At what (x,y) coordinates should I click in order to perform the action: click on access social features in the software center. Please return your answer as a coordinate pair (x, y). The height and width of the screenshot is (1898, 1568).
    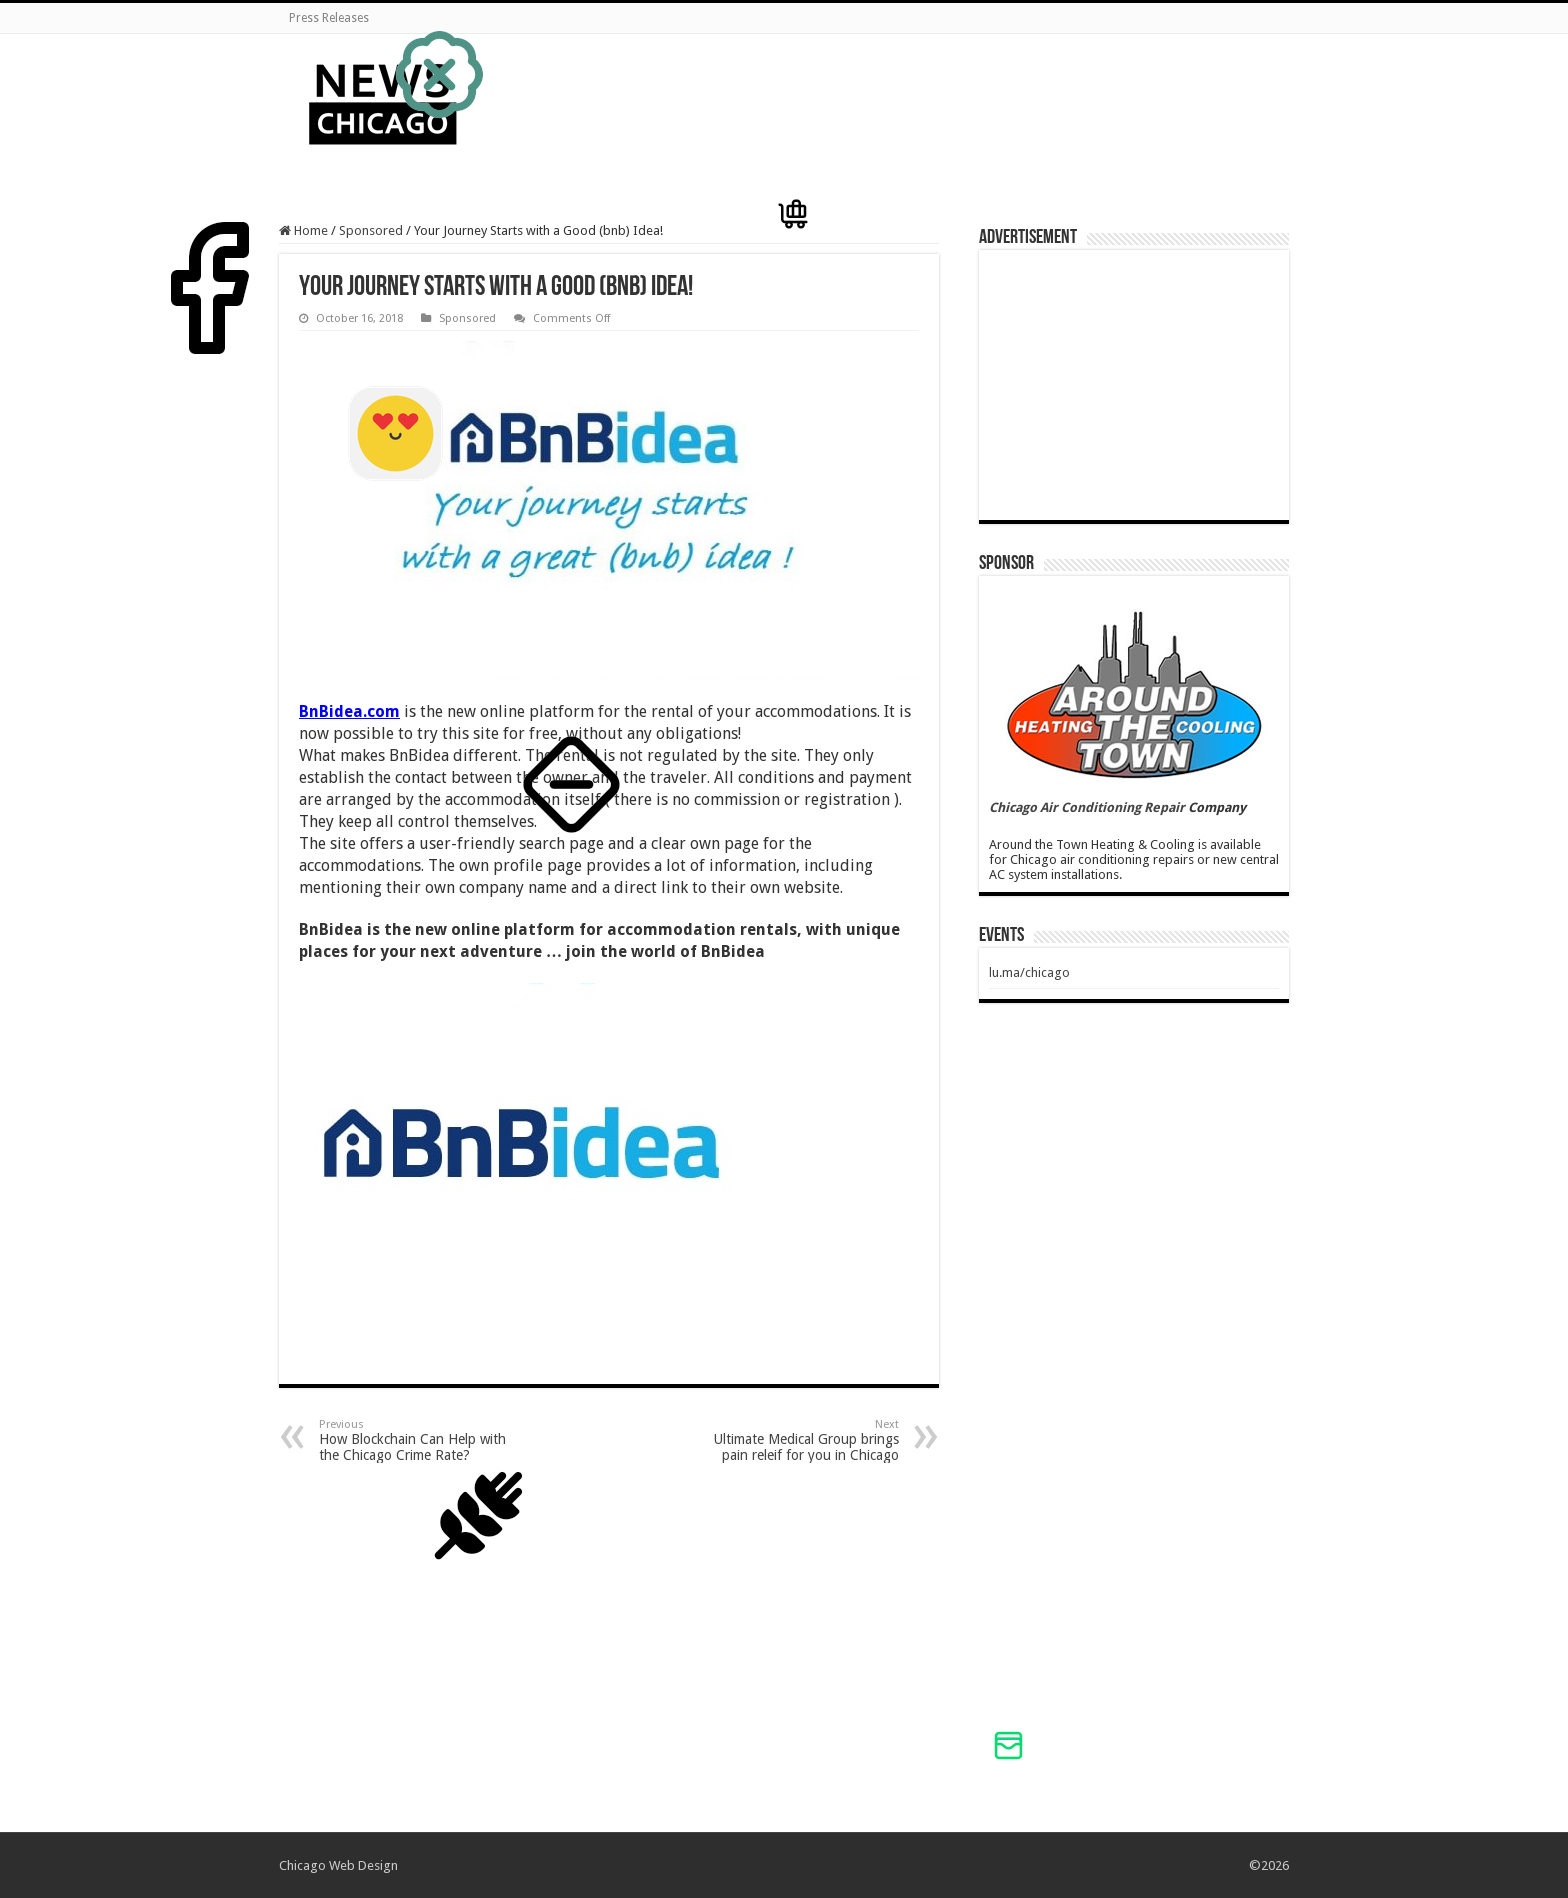
    Looking at the image, I should click on (395, 433).